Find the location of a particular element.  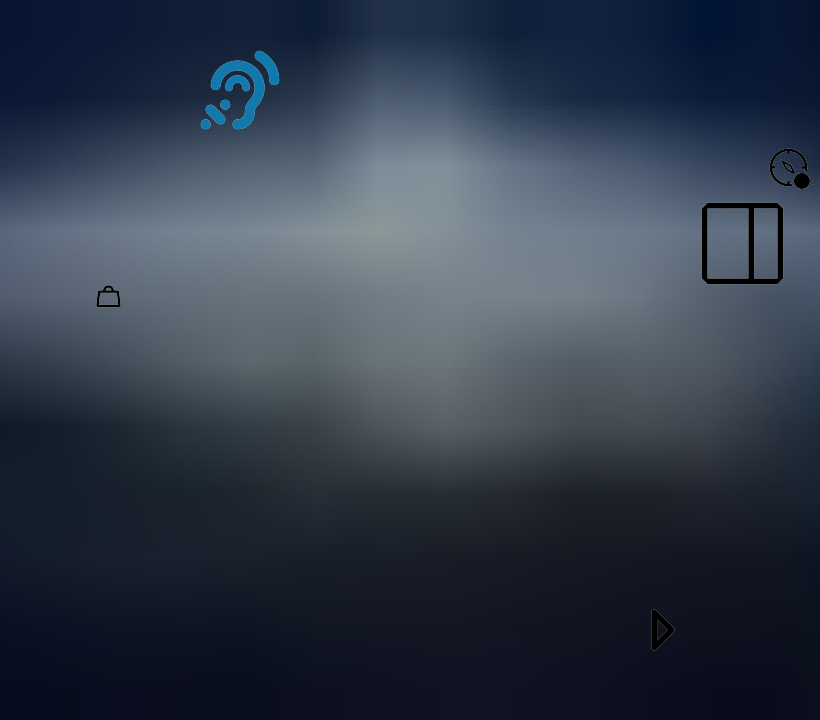

indicates assistive listening systems available is located at coordinates (240, 90).